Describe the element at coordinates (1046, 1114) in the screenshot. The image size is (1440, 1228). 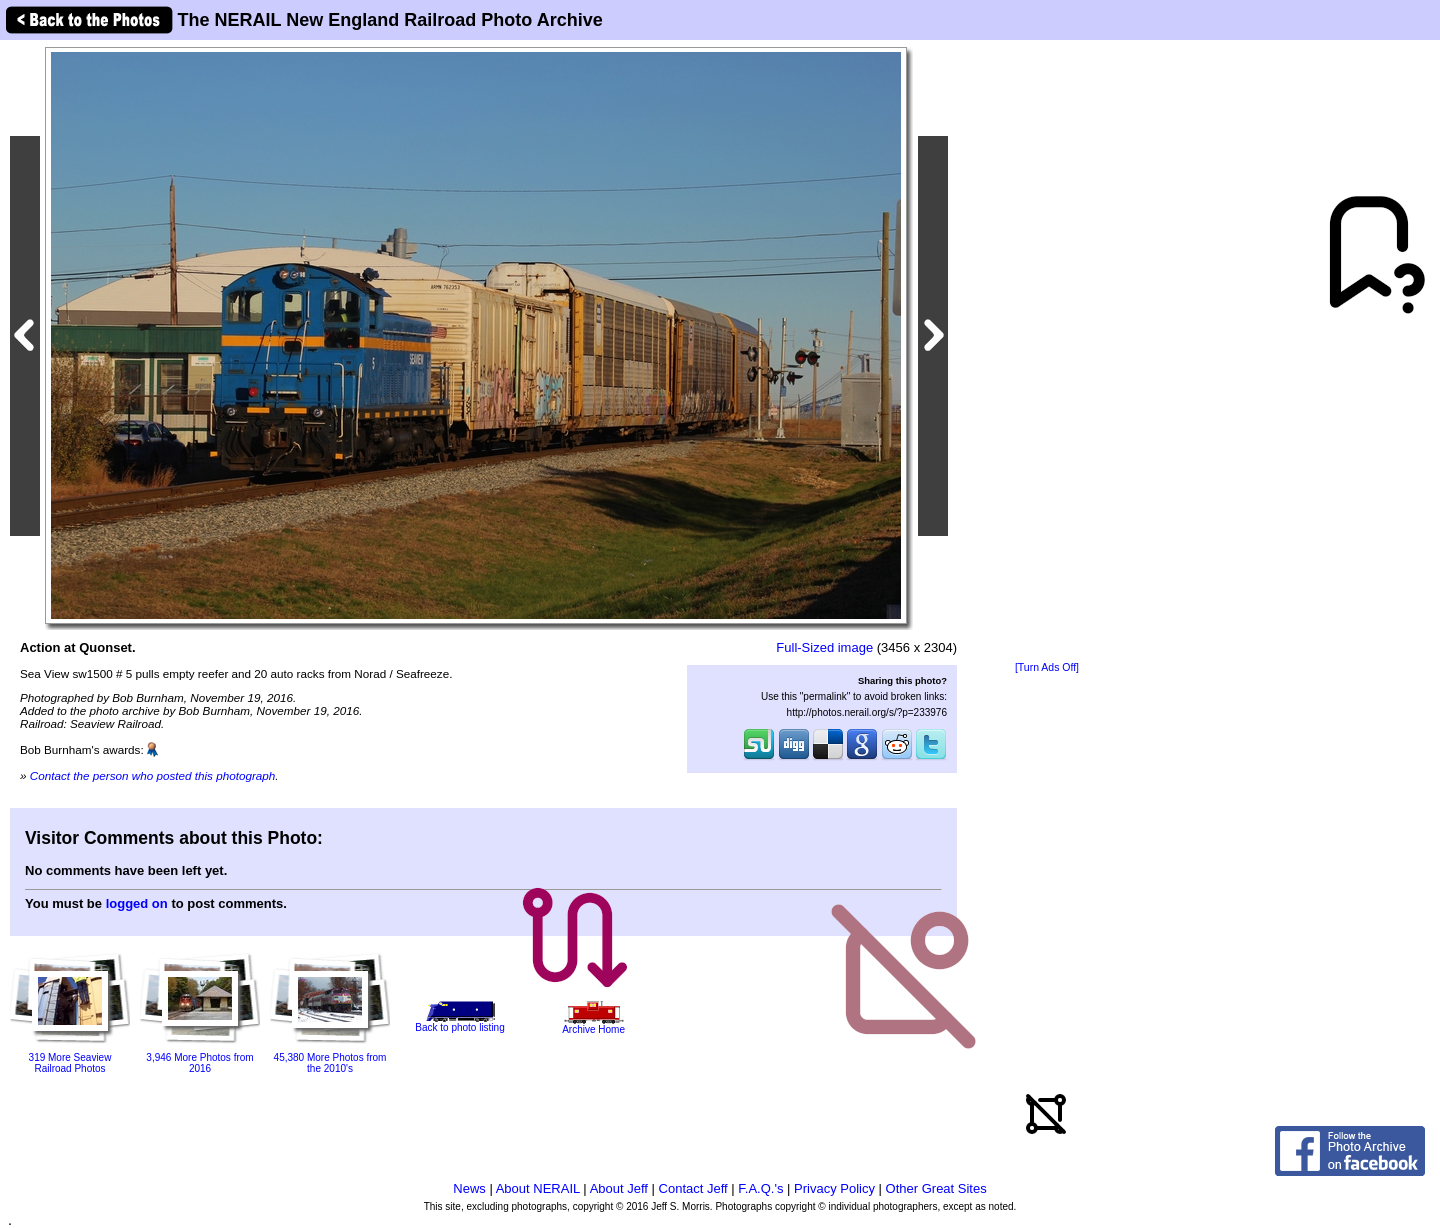
I see `disable shape tools` at that location.